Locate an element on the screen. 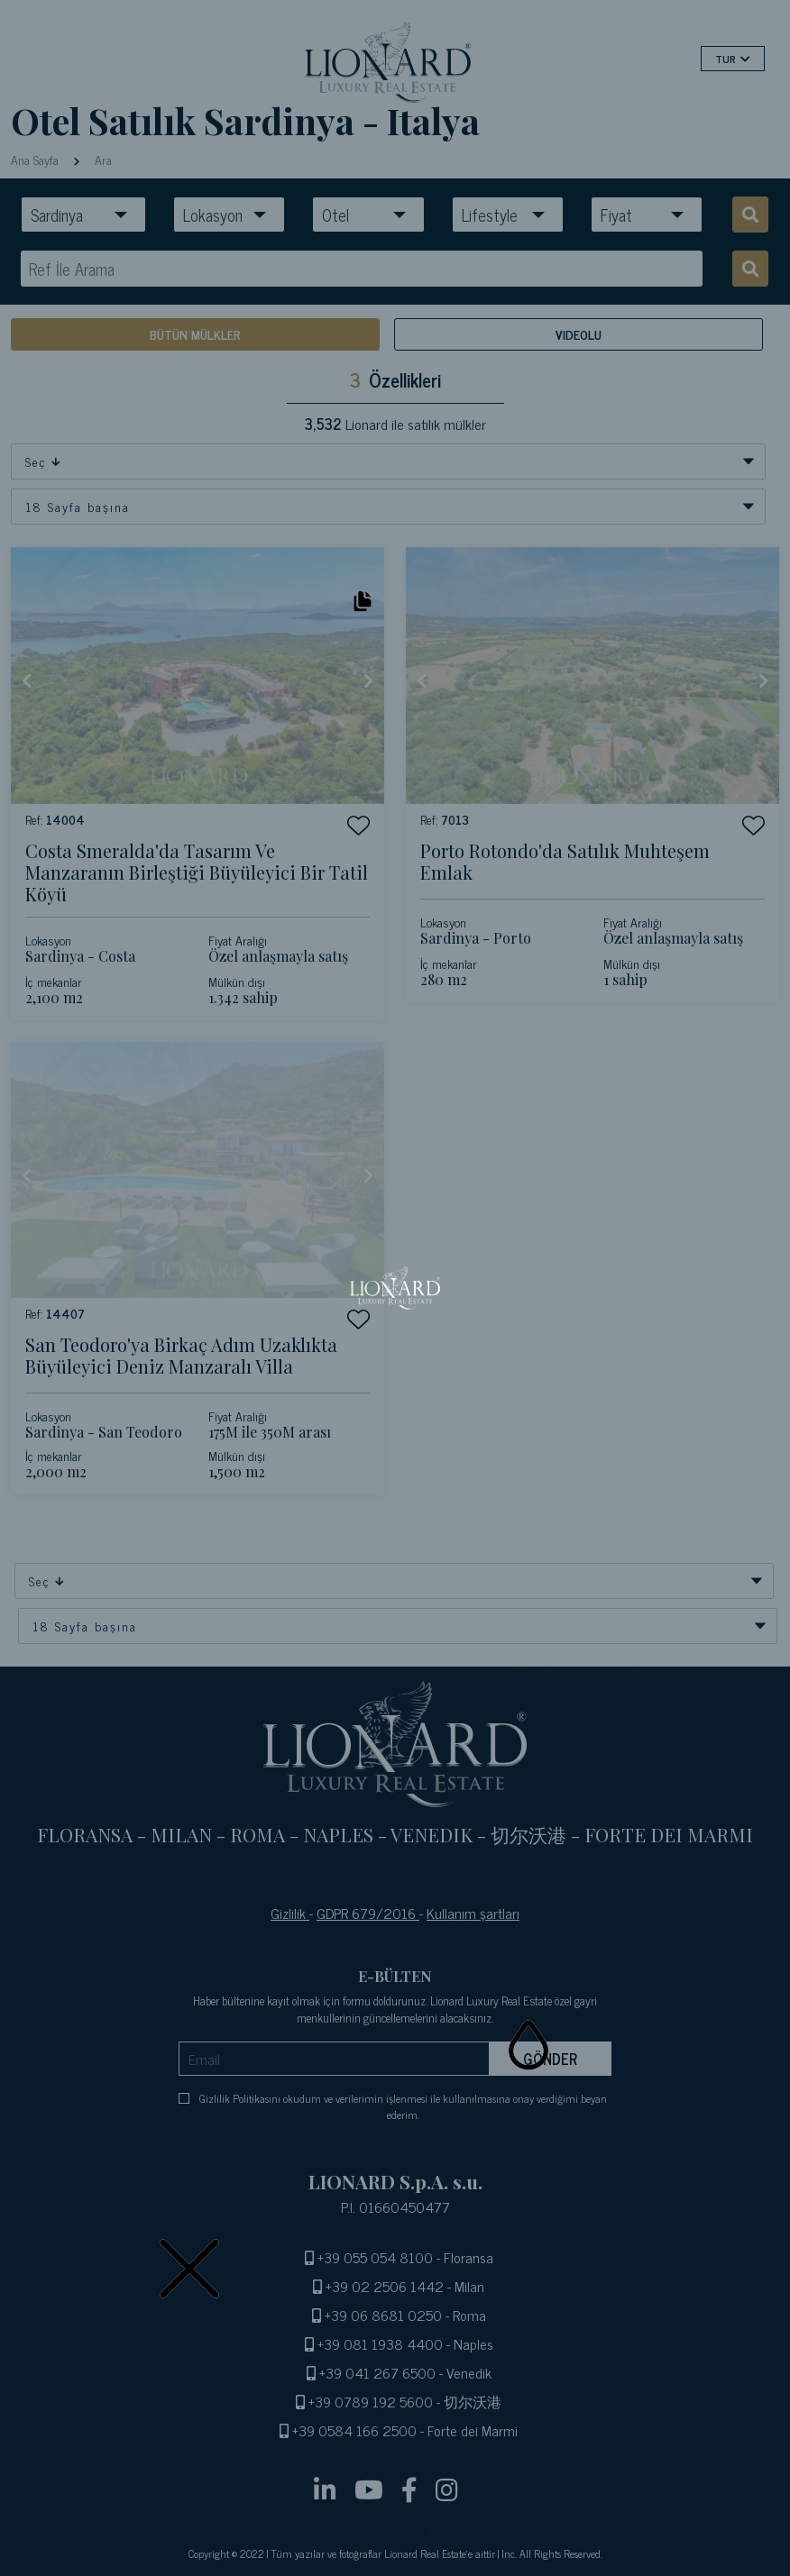  adjust water or hydration settings is located at coordinates (528, 2045).